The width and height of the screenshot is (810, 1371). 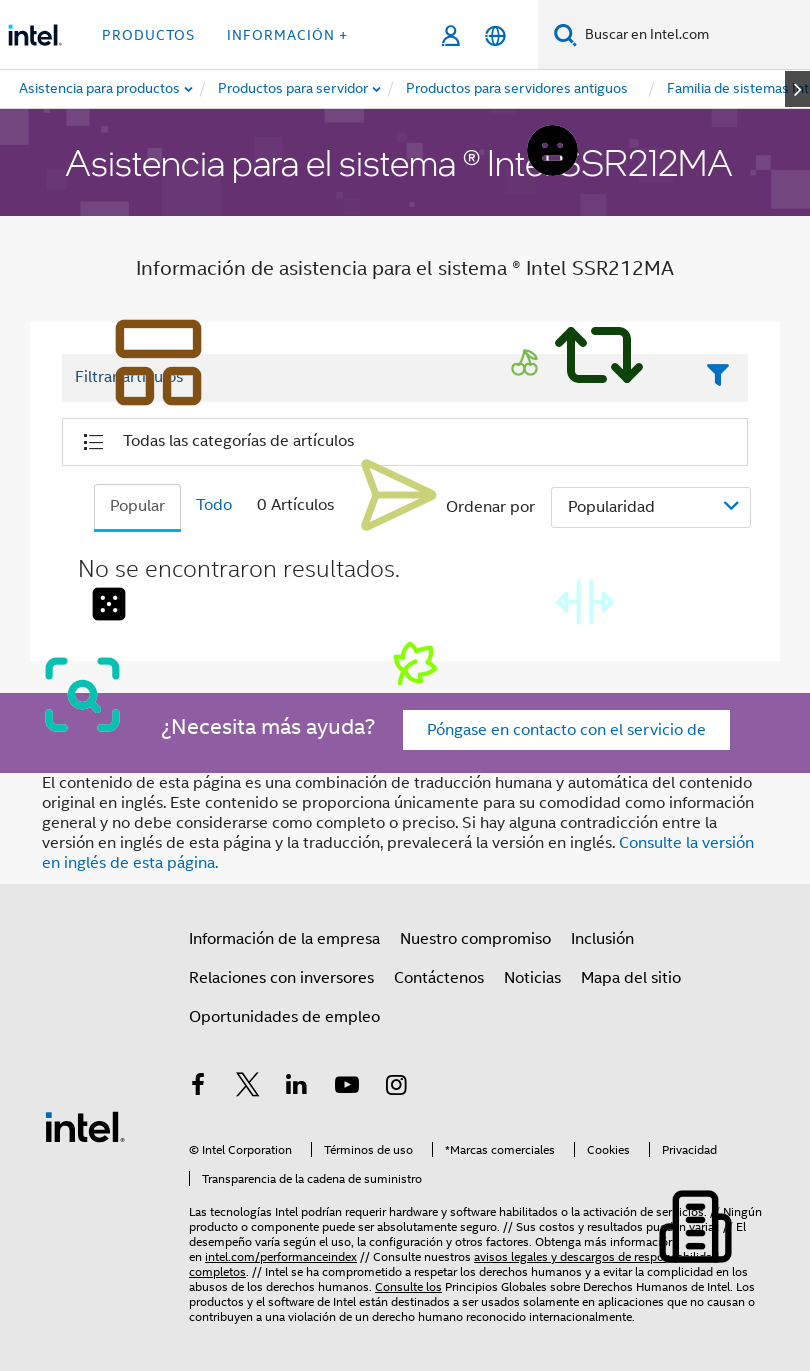 What do you see at coordinates (695, 1226) in the screenshot?
I see `view office or workplace information` at bounding box center [695, 1226].